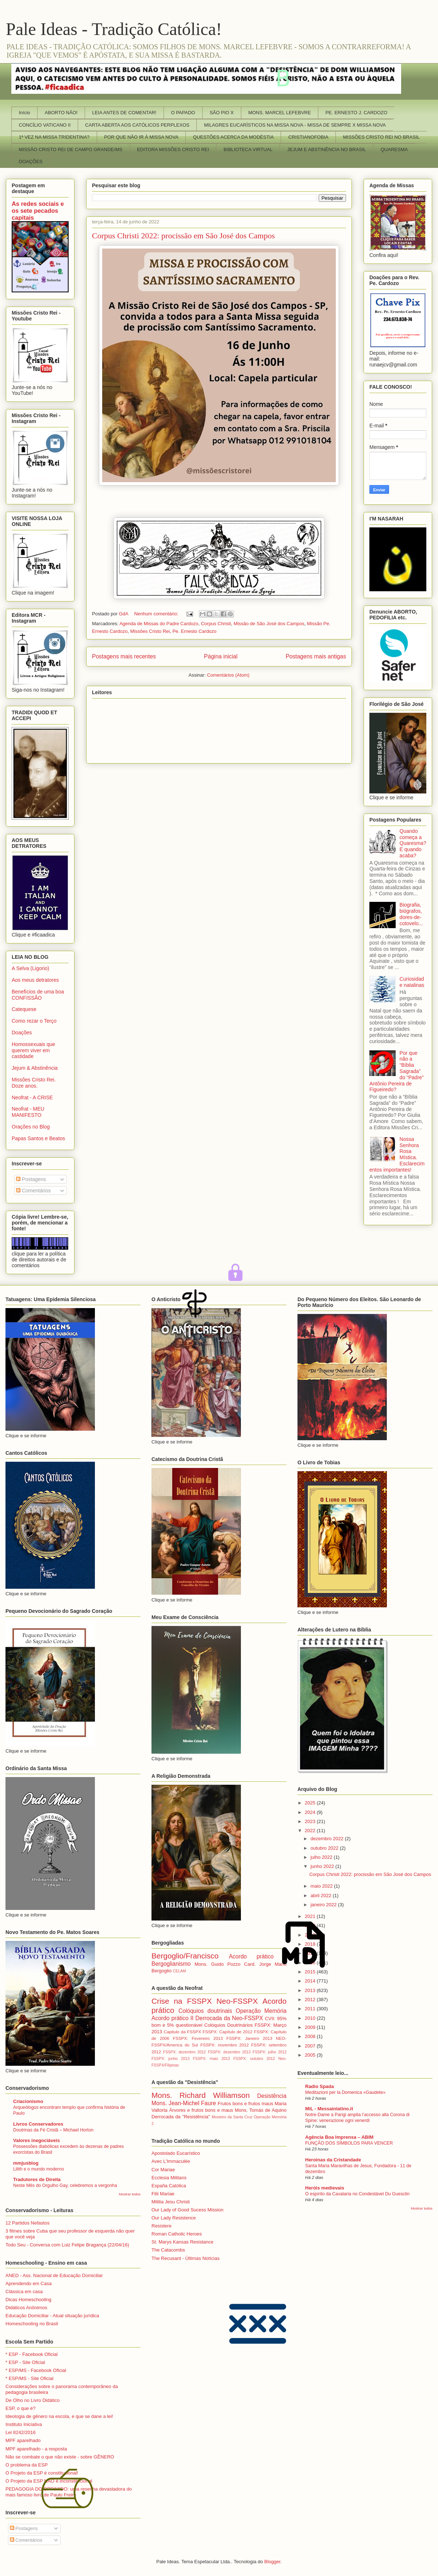 This screenshot has height=2576, width=438. Describe the element at coordinates (305, 1945) in the screenshot. I see `open a markdown file` at that location.